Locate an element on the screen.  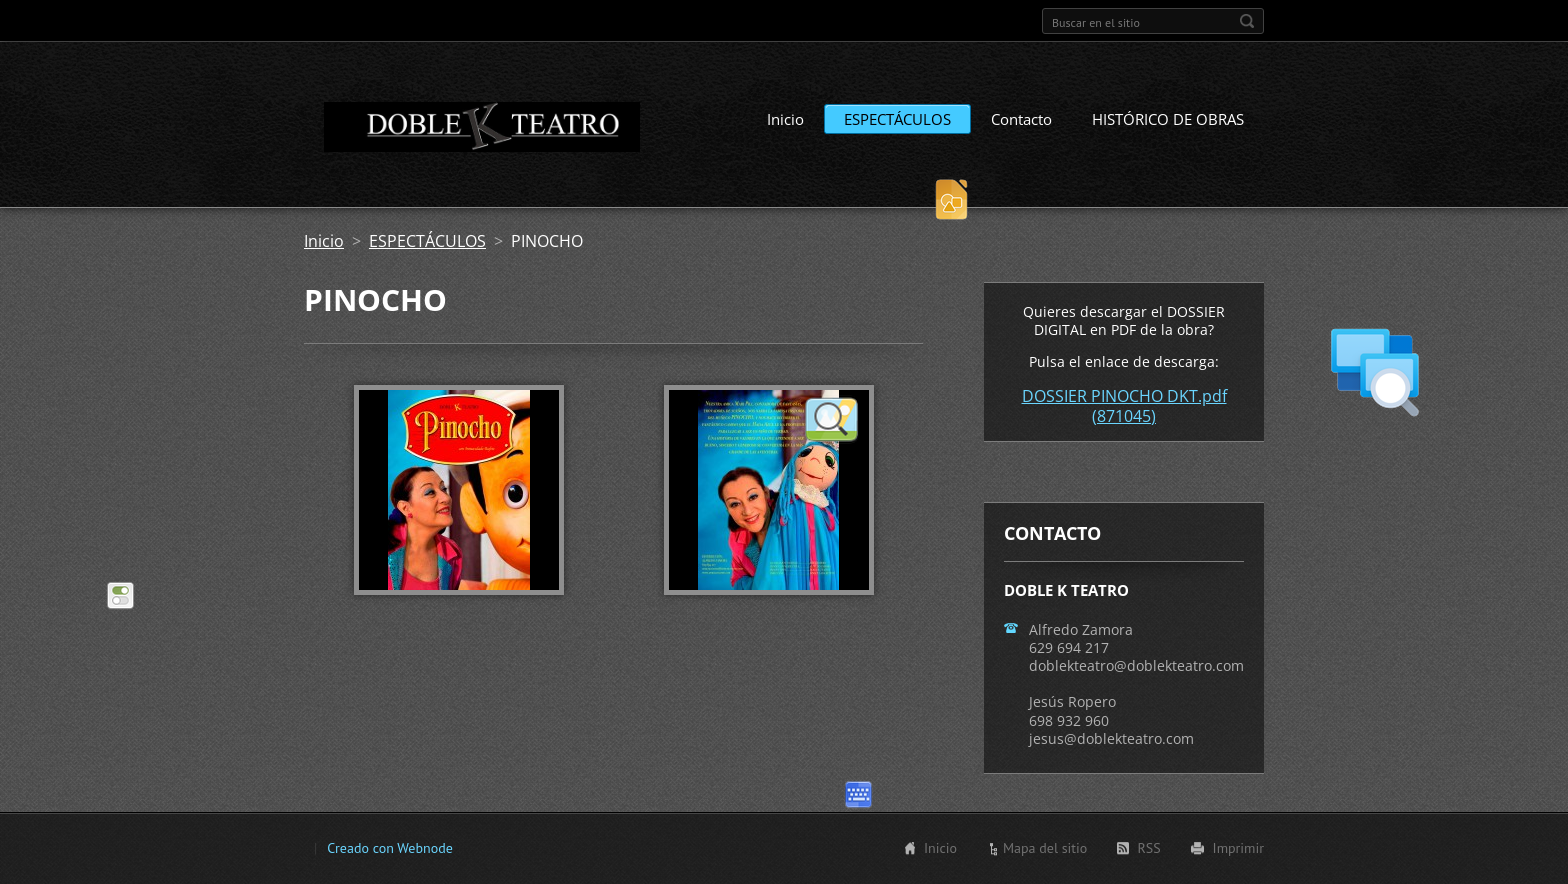
open libreoffice draw application is located at coordinates (951, 199).